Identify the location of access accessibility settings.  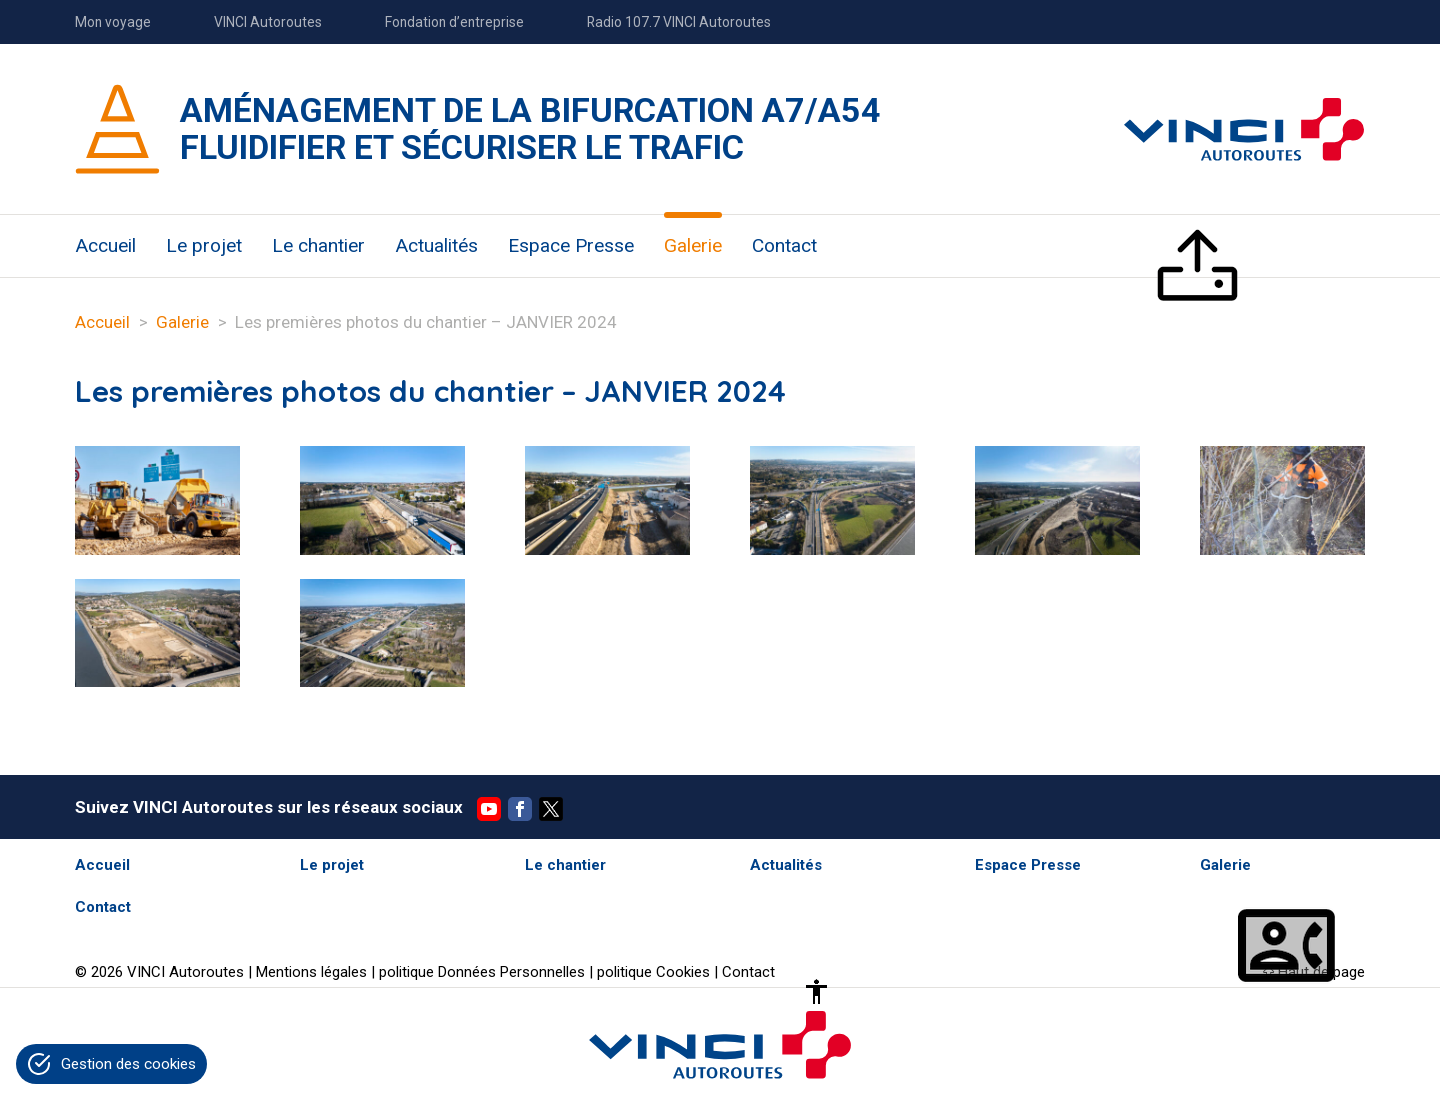
(816, 991).